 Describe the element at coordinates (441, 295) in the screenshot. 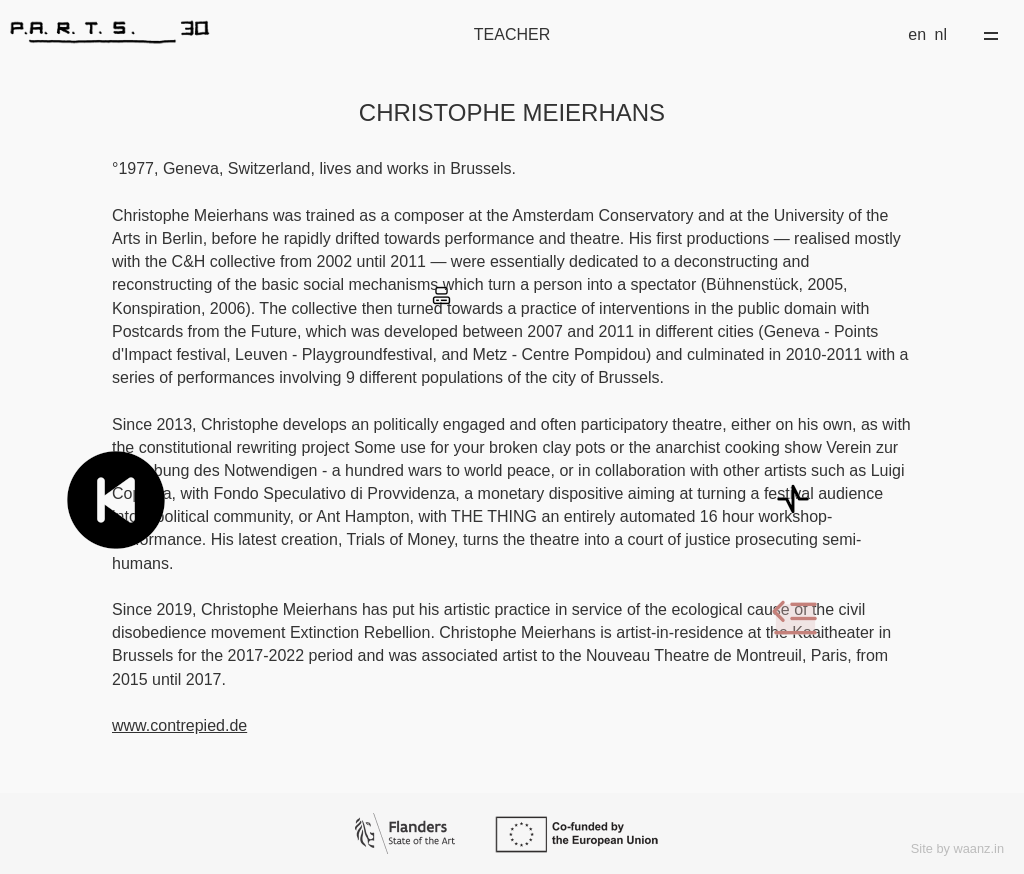

I see `access desktop or computer settings` at that location.